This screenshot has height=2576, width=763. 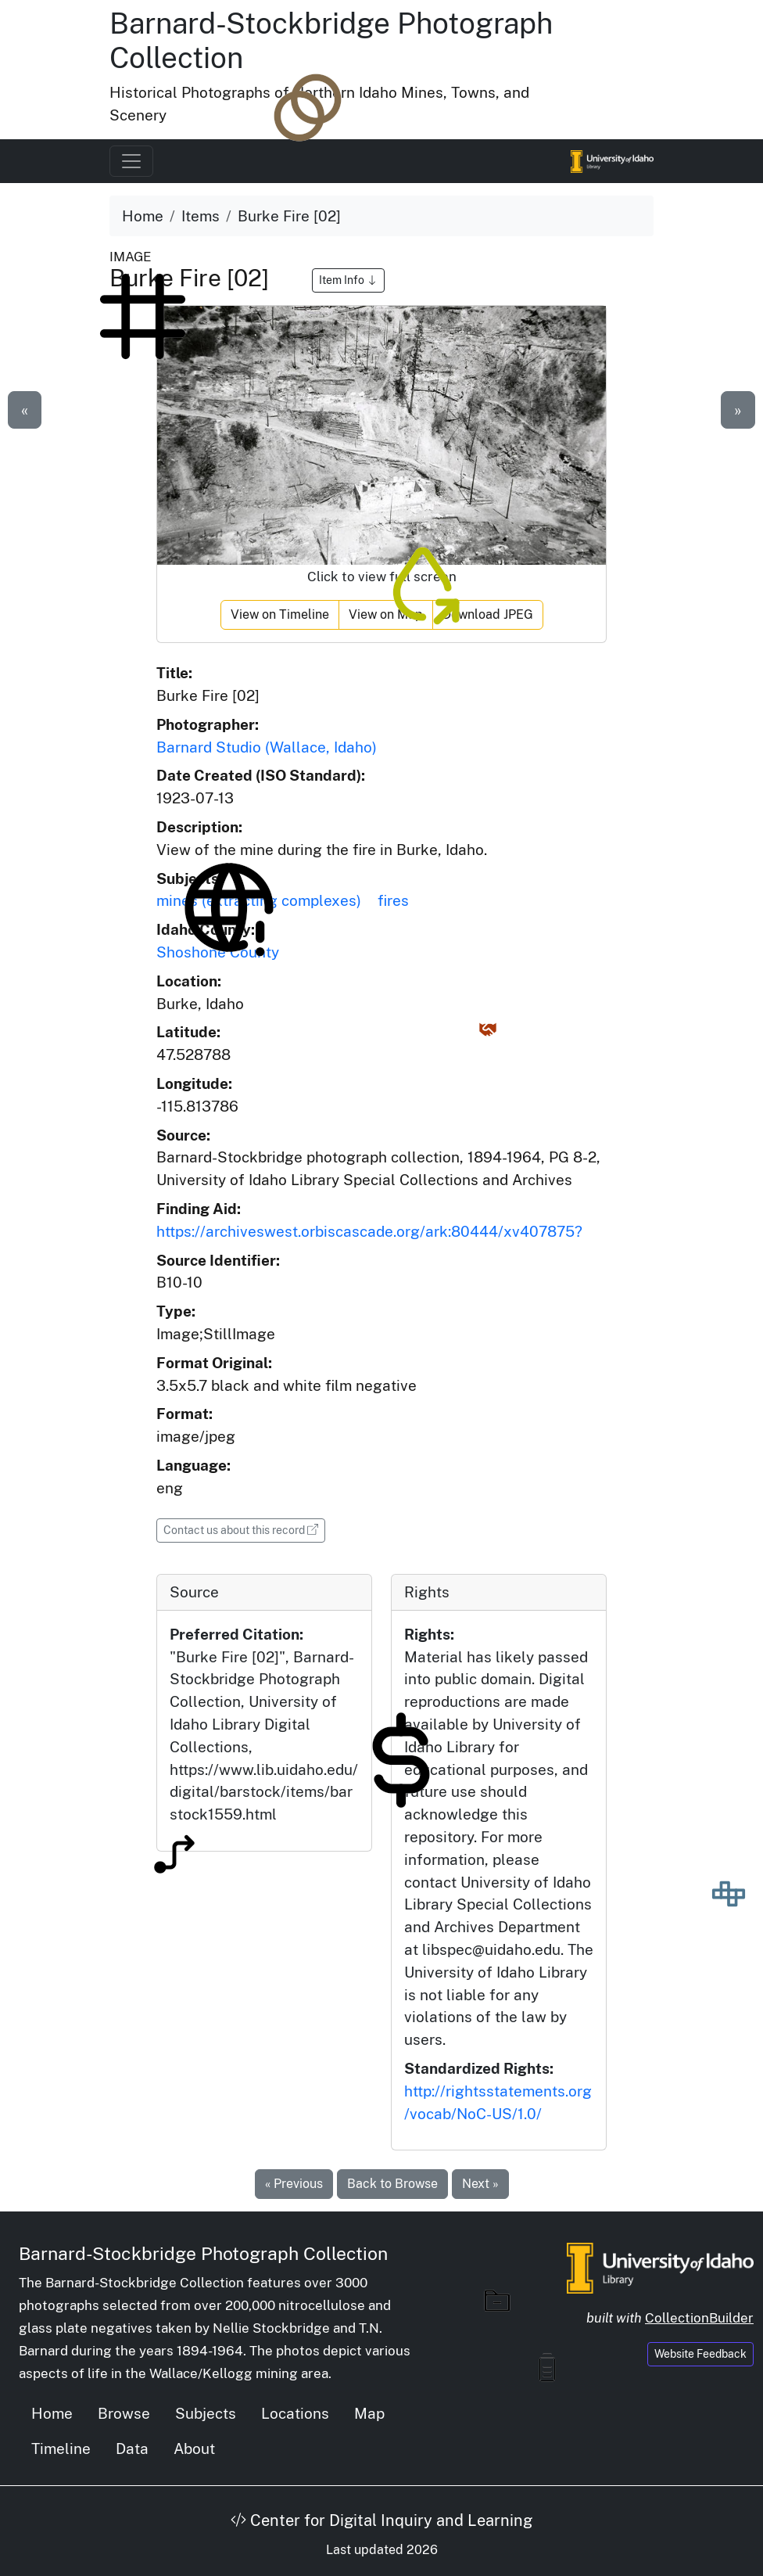 What do you see at coordinates (229, 907) in the screenshot?
I see `indicates a global network or internet connection issue` at bounding box center [229, 907].